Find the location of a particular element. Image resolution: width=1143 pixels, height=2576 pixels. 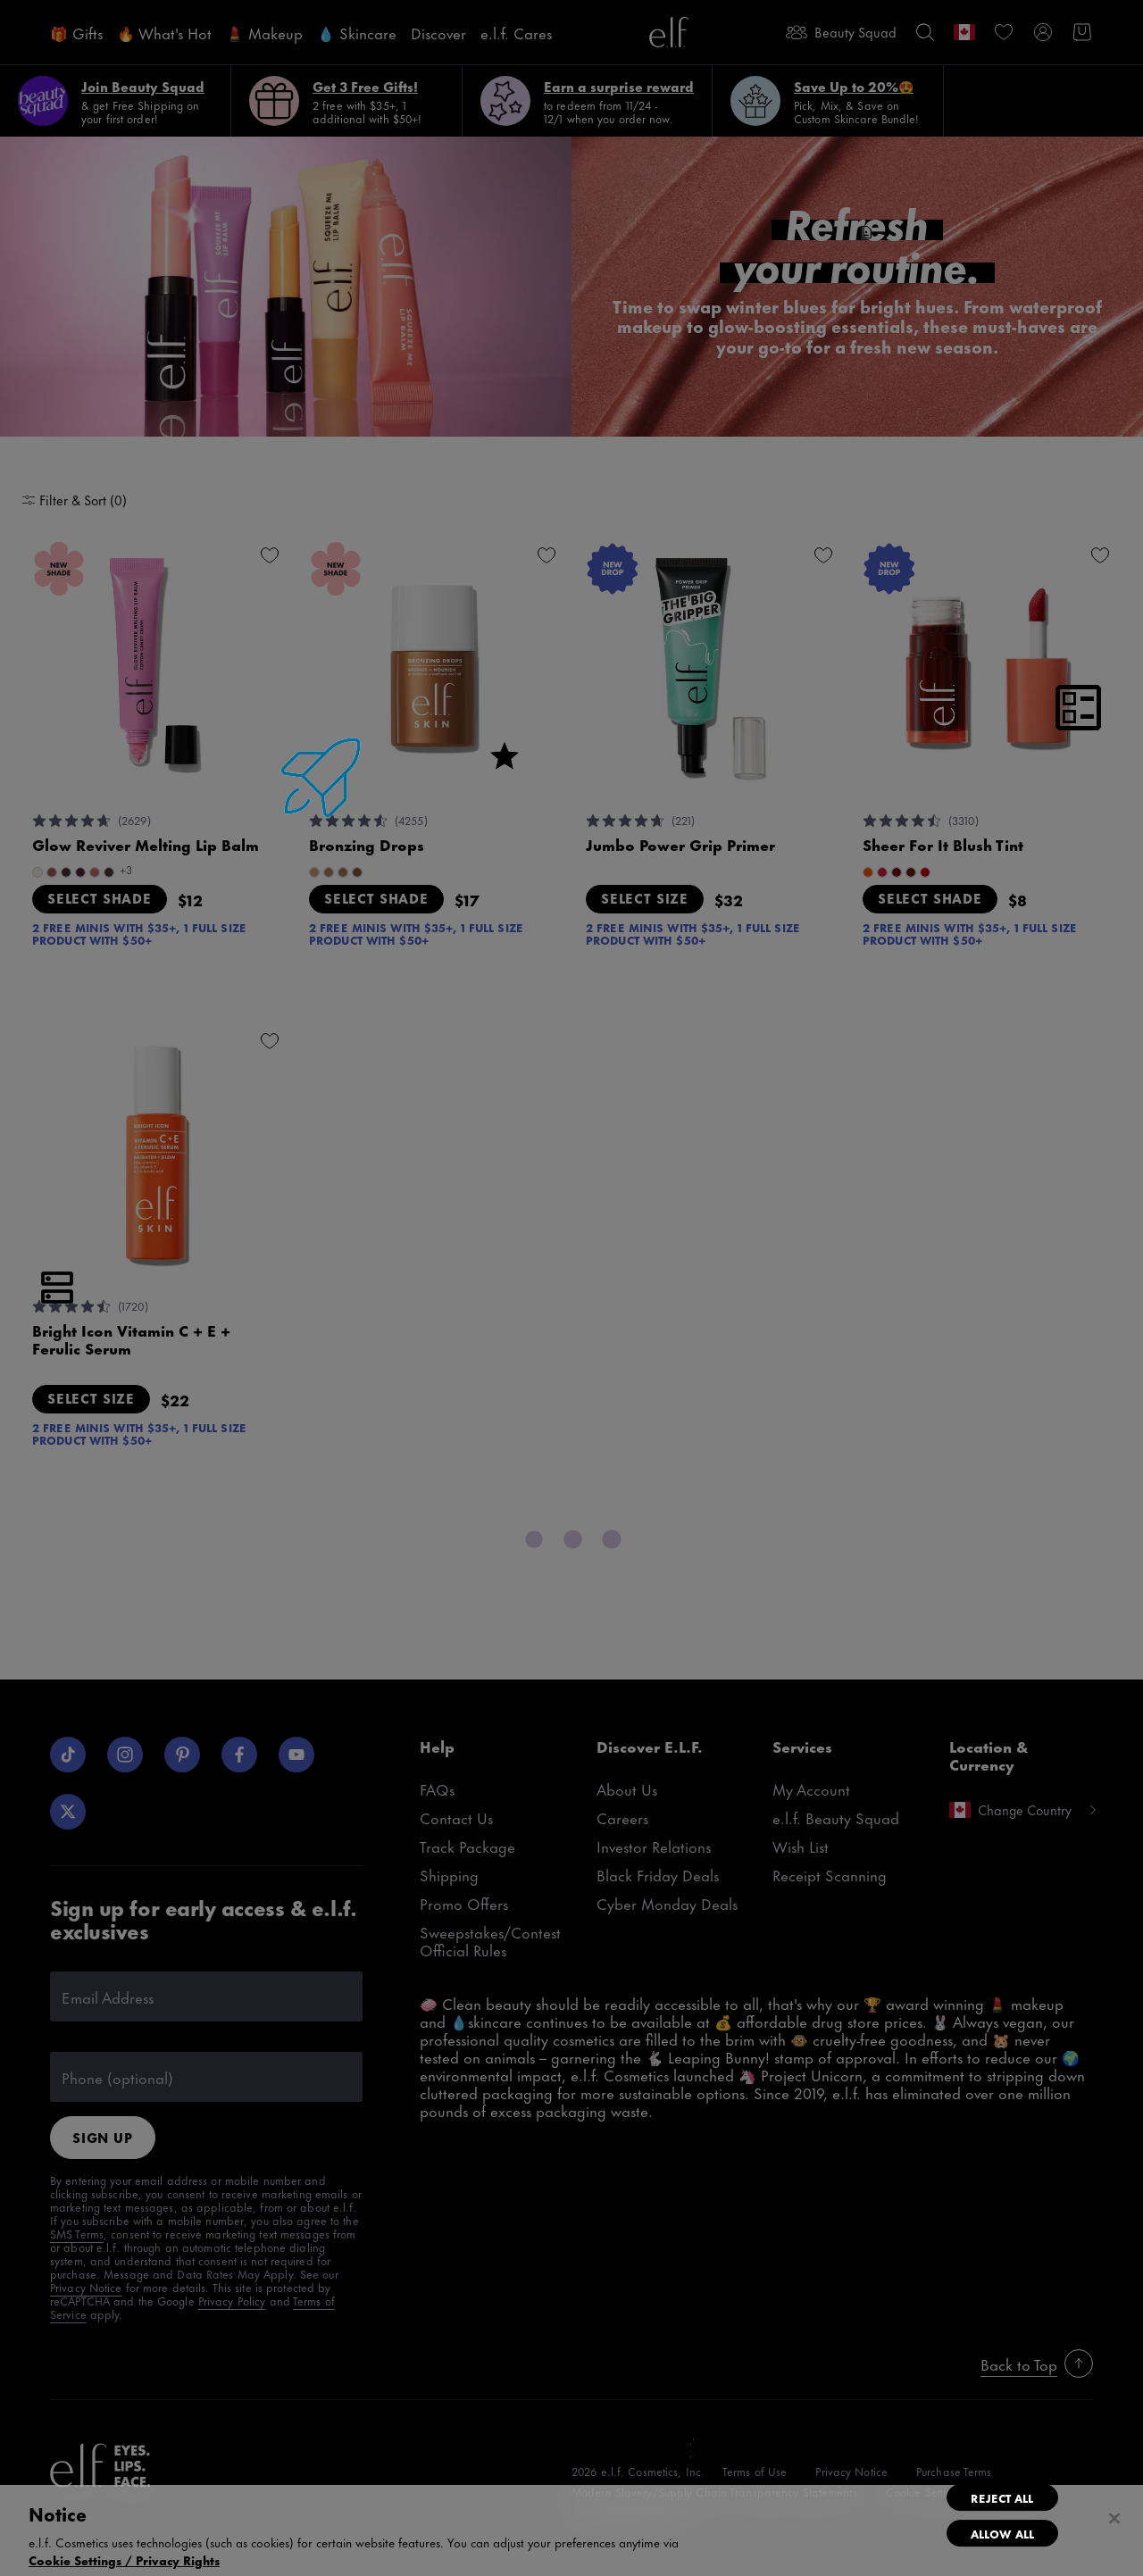

add item to favorites is located at coordinates (505, 756).